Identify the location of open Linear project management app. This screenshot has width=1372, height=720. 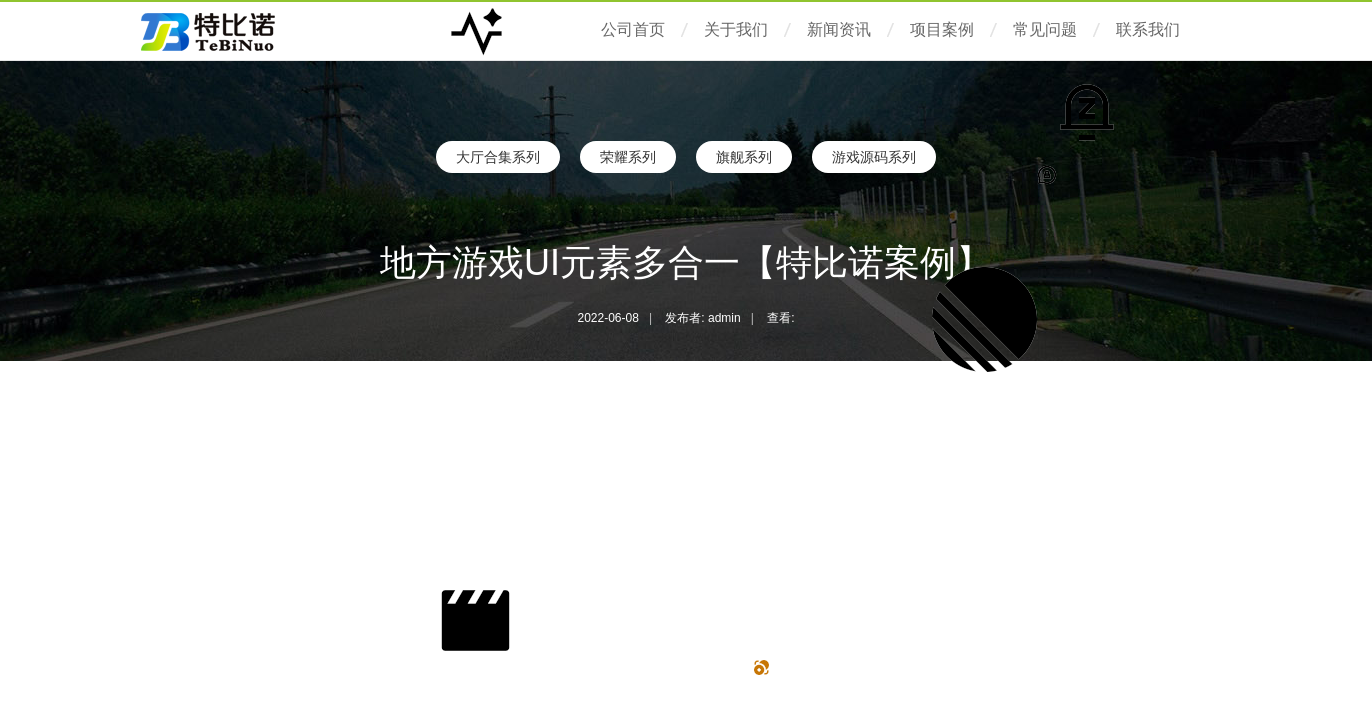
(984, 319).